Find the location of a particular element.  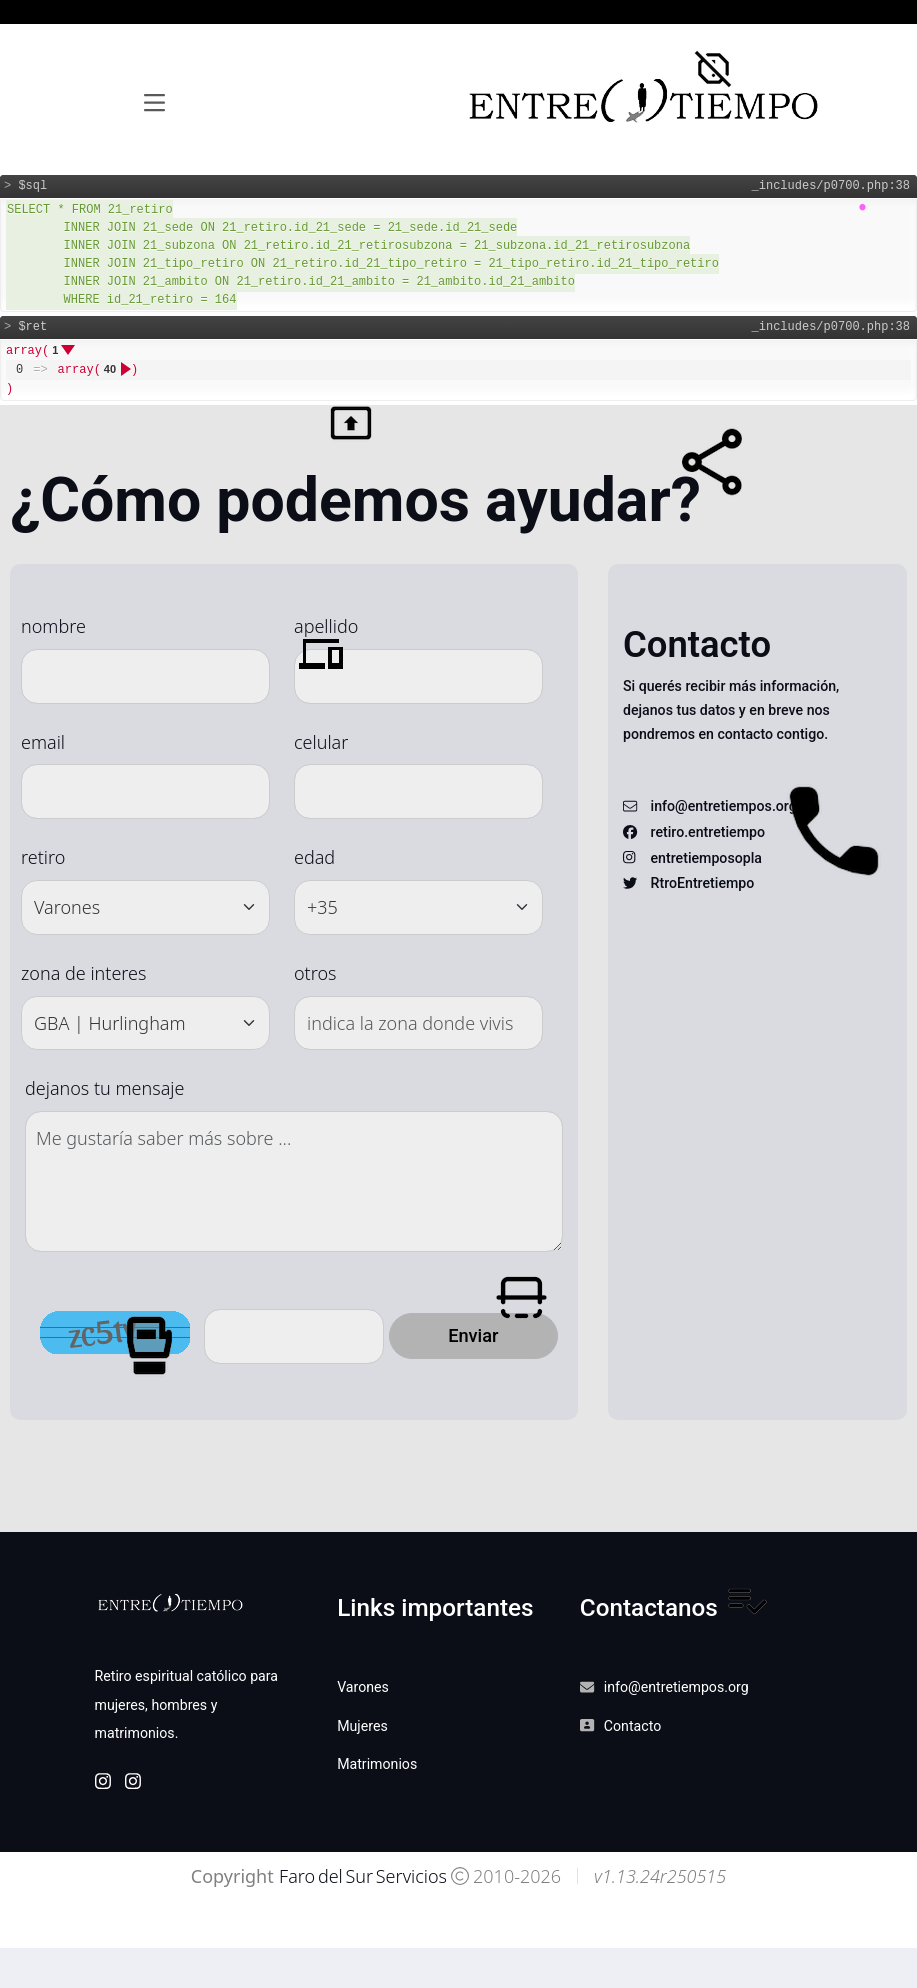

connect phone to computer or tablet is located at coordinates (321, 654).